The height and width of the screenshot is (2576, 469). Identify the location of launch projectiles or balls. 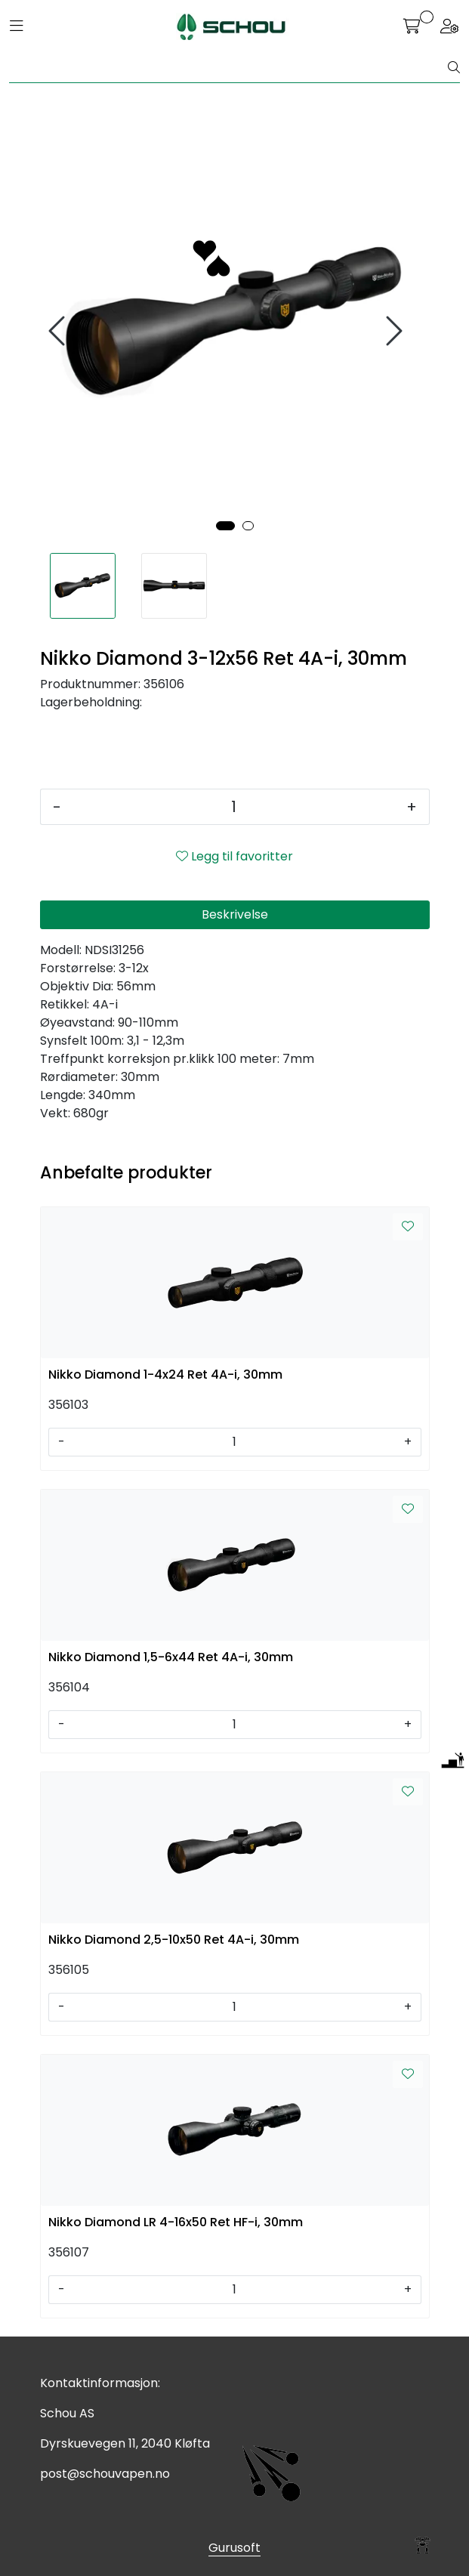
(272, 2472).